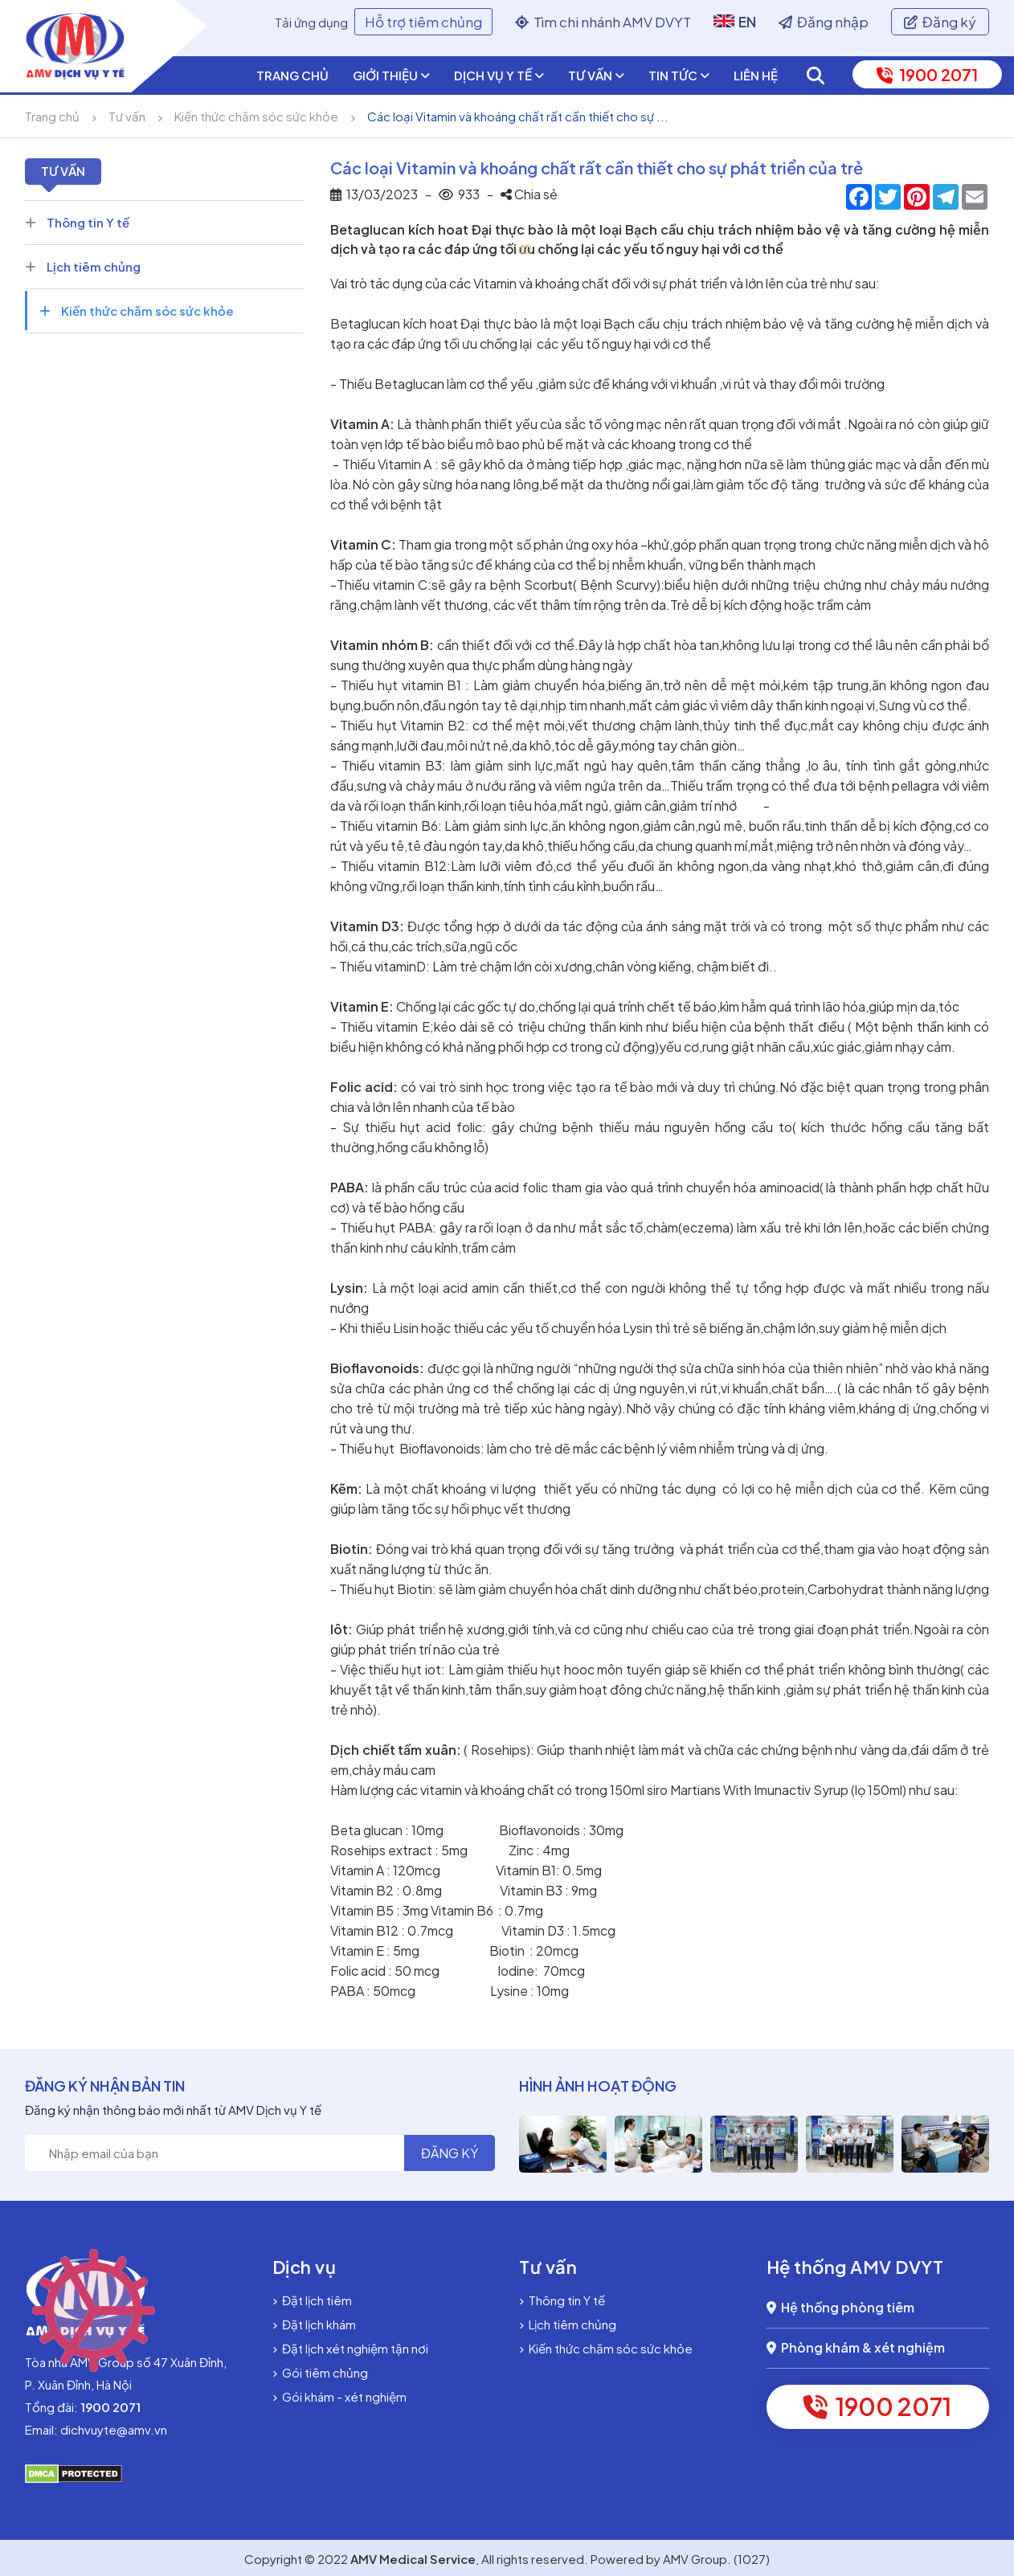 The height and width of the screenshot is (2576, 1014). I want to click on check vehicle battery status, so click(525, 249).